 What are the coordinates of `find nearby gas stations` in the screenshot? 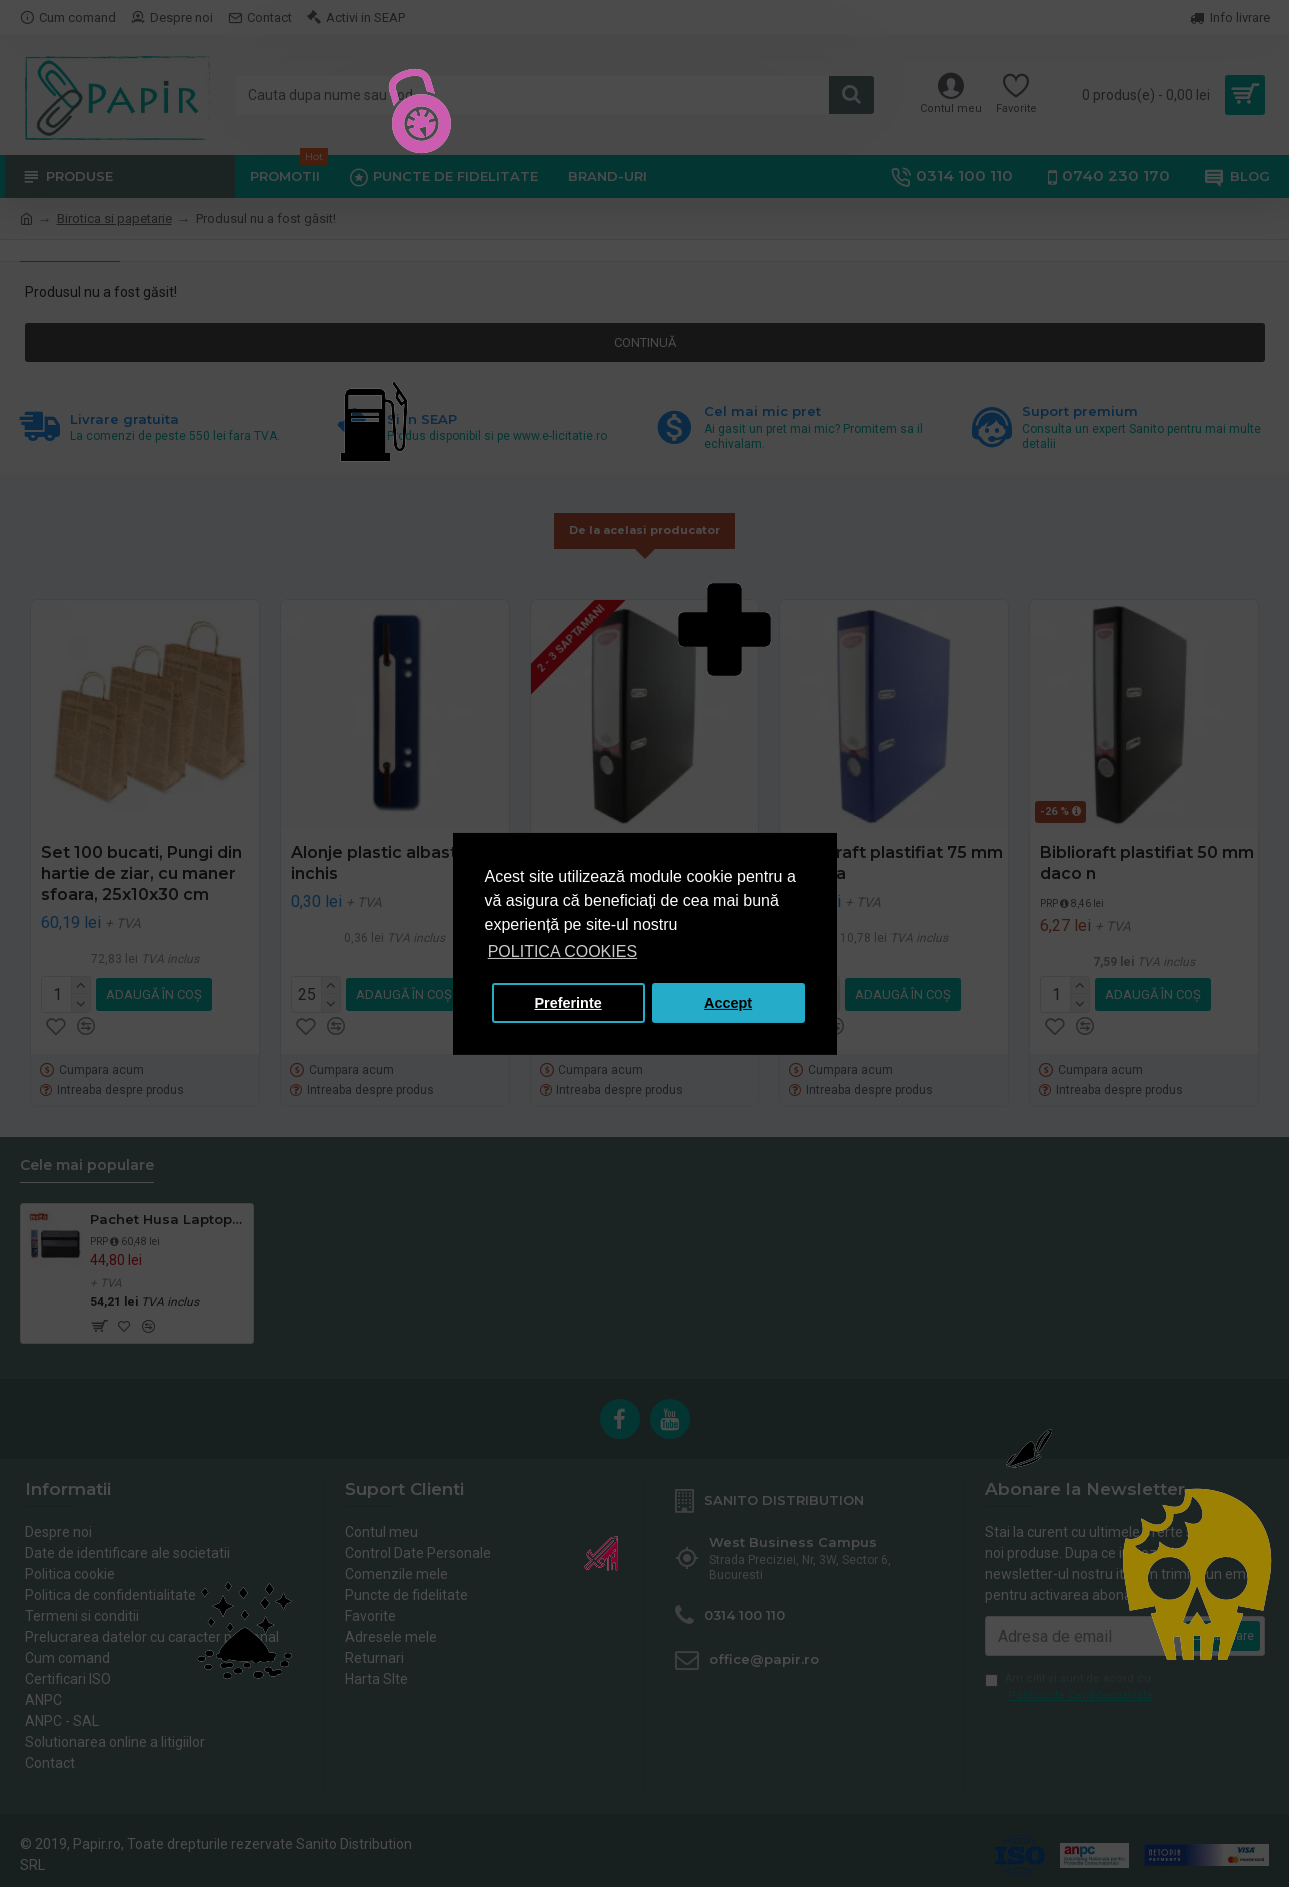 It's located at (374, 421).